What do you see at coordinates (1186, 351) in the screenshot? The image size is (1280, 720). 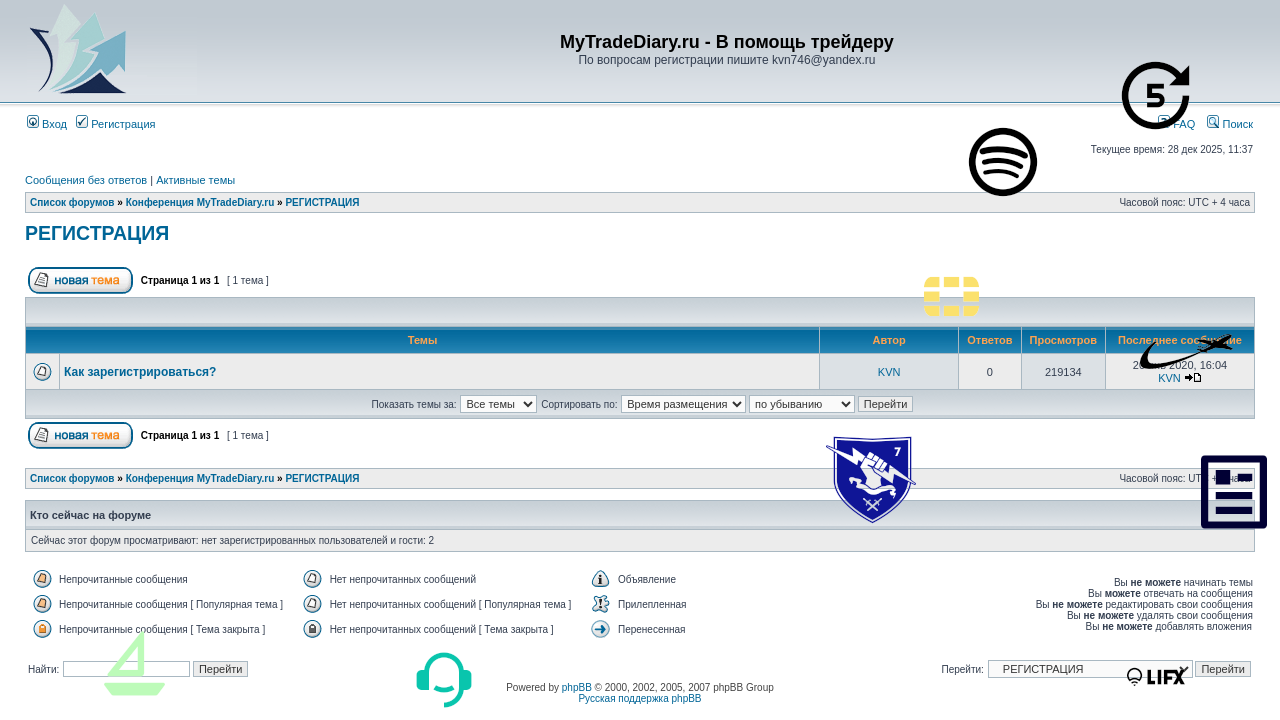 I see `visit the Norwegian Air website` at bounding box center [1186, 351].